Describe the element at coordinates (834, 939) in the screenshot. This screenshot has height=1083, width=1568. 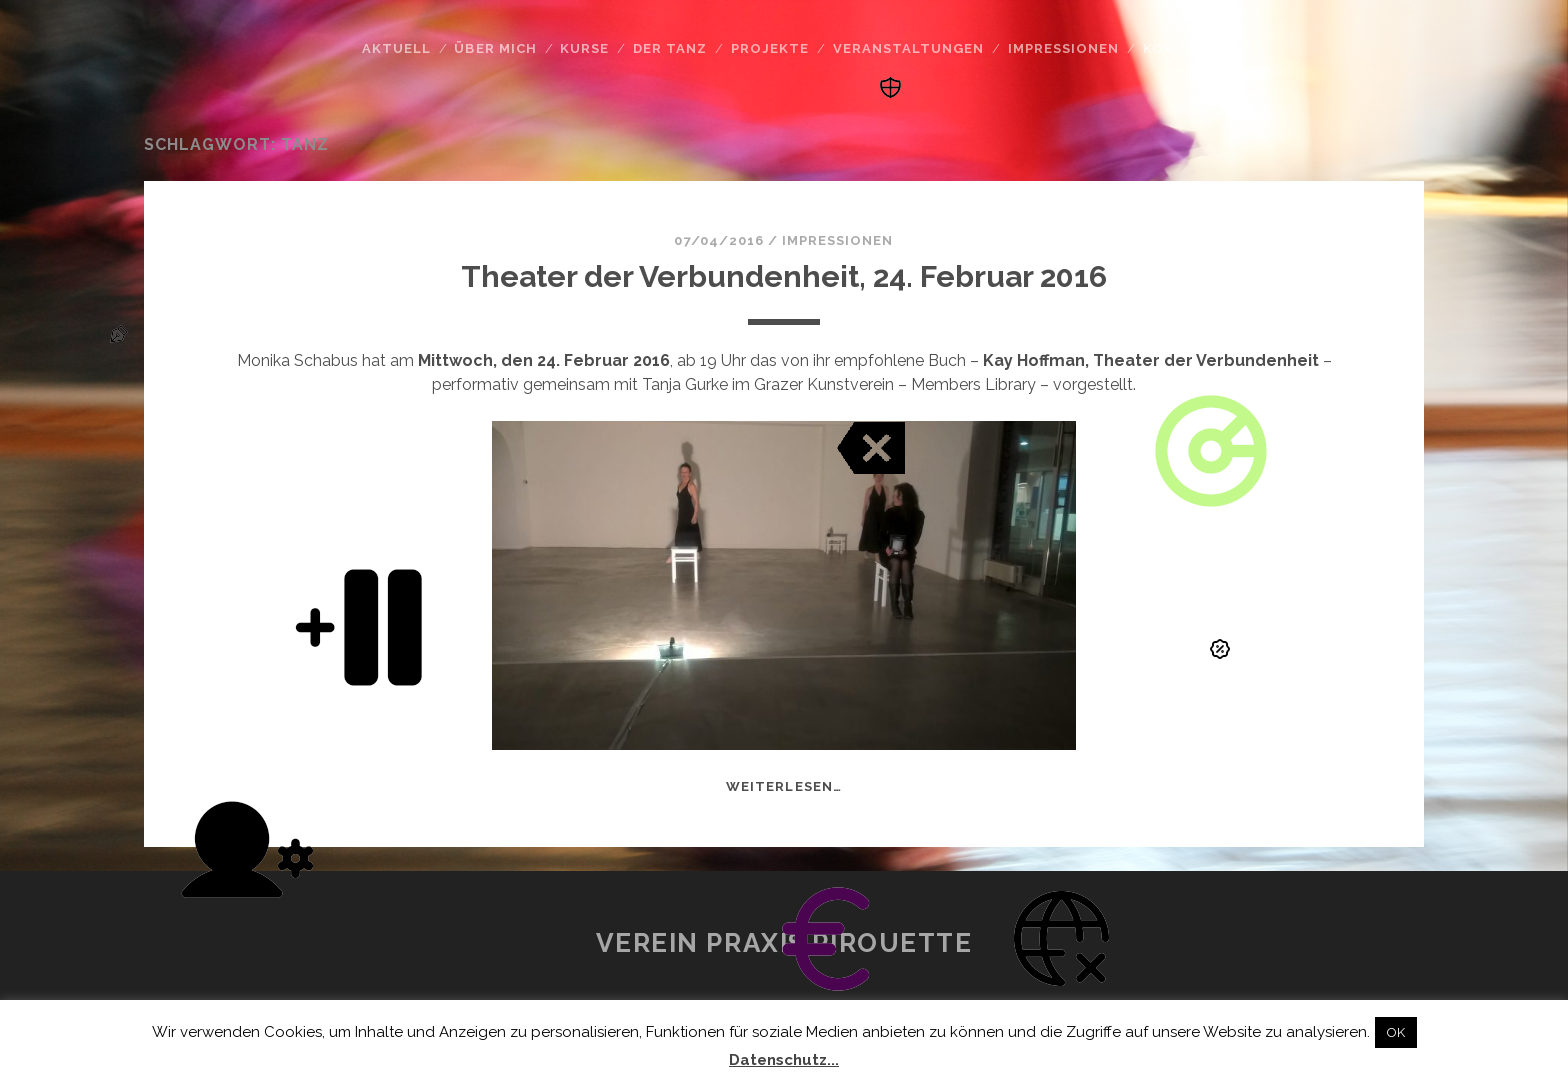
I see `view price in euros` at that location.